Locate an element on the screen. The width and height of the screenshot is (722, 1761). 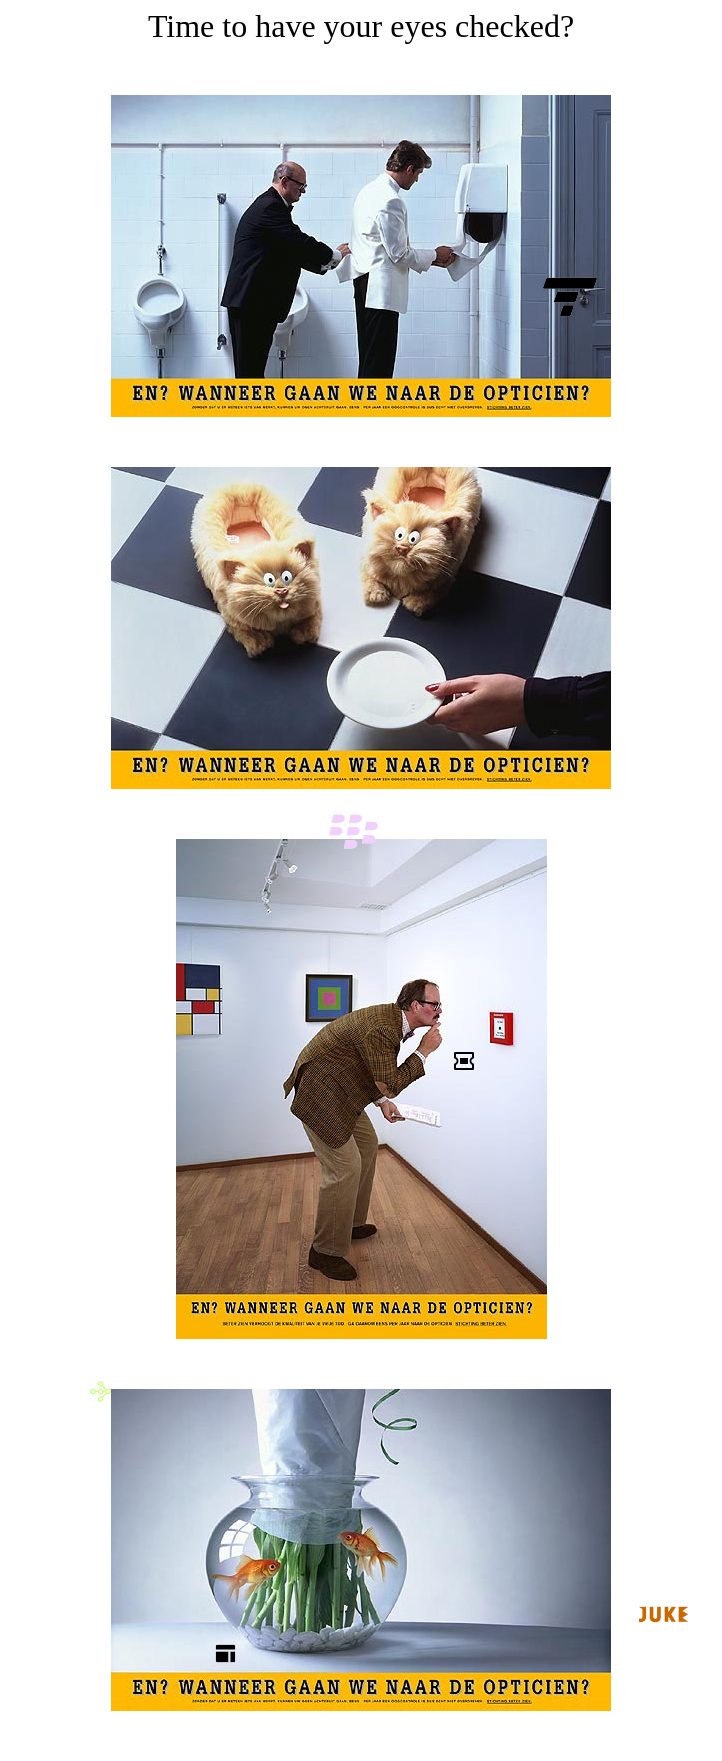
switch to grid layout view is located at coordinates (225, 1653).